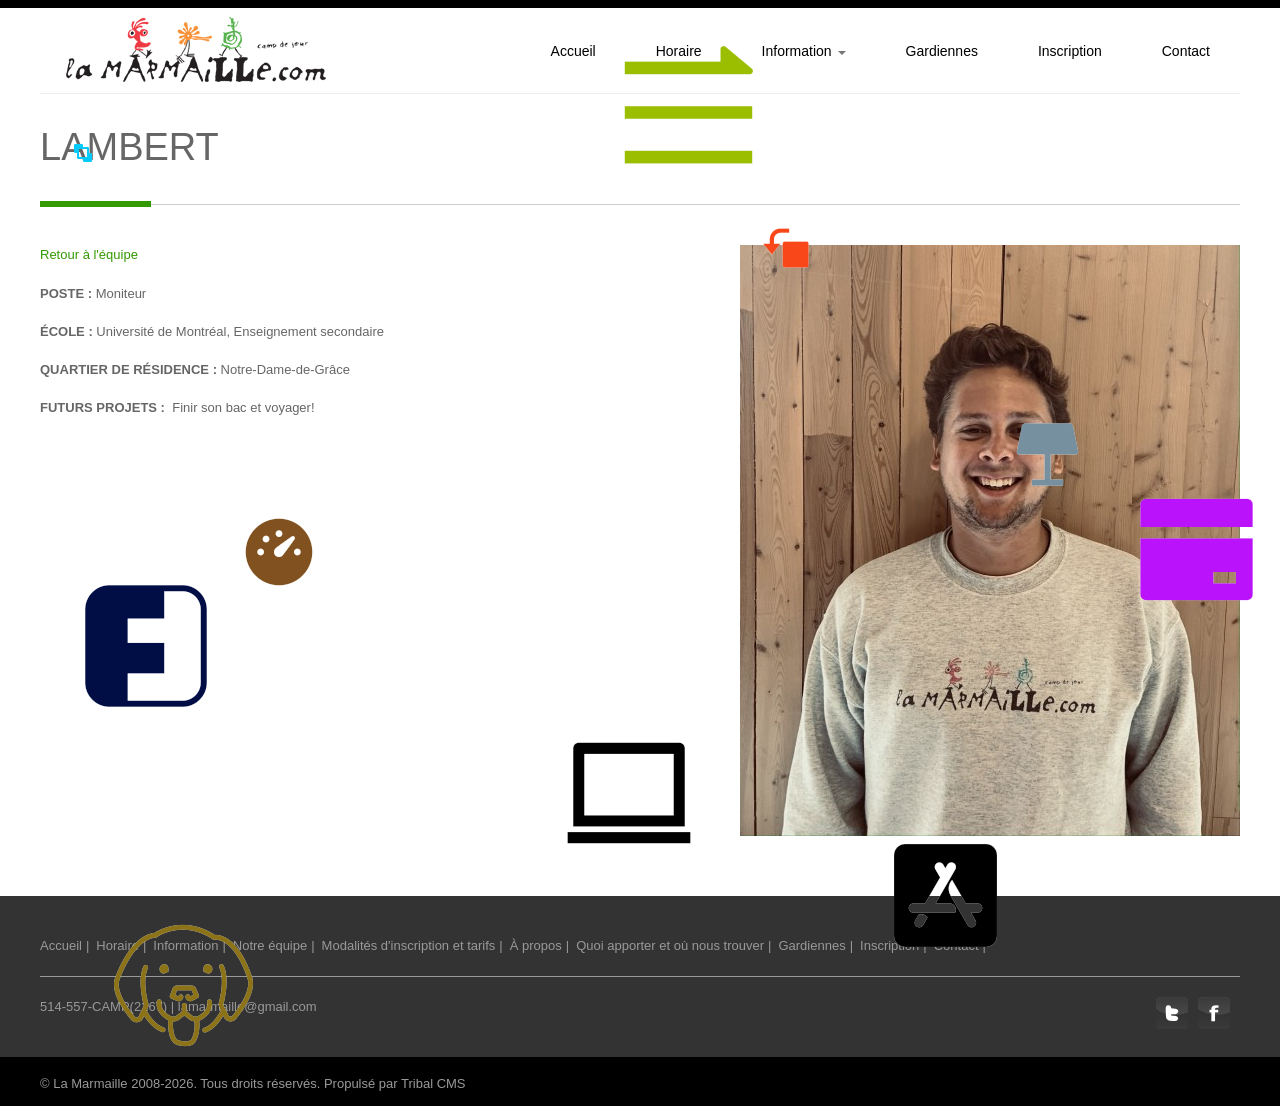 The width and height of the screenshot is (1280, 1106). I want to click on play items in sequential order, so click(688, 112).